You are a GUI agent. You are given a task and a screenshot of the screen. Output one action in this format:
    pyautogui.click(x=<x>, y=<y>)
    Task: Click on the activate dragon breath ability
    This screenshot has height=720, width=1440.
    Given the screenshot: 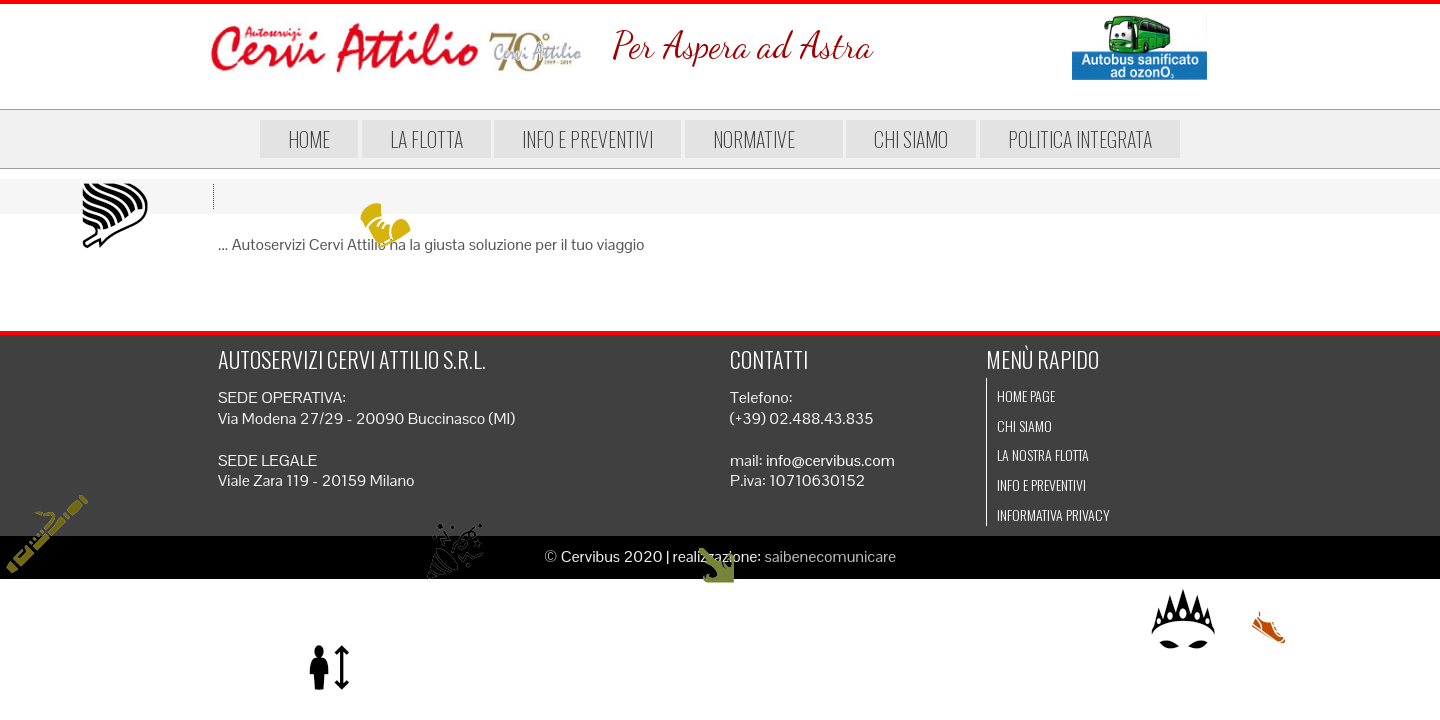 What is the action you would take?
    pyautogui.click(x=716, y=565)
    